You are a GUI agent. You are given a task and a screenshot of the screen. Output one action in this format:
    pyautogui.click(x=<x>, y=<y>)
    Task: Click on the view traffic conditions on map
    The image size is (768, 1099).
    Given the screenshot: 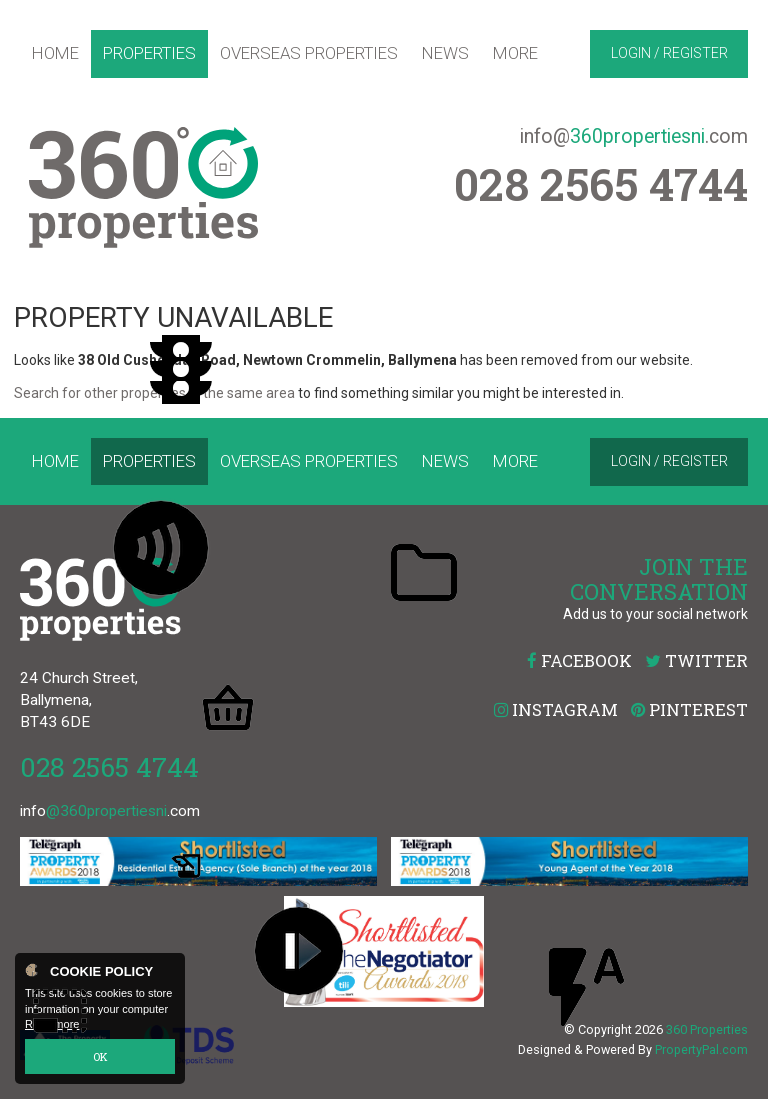 What is the action you would take?
    pyautogui.click(x=181, y=369)
    